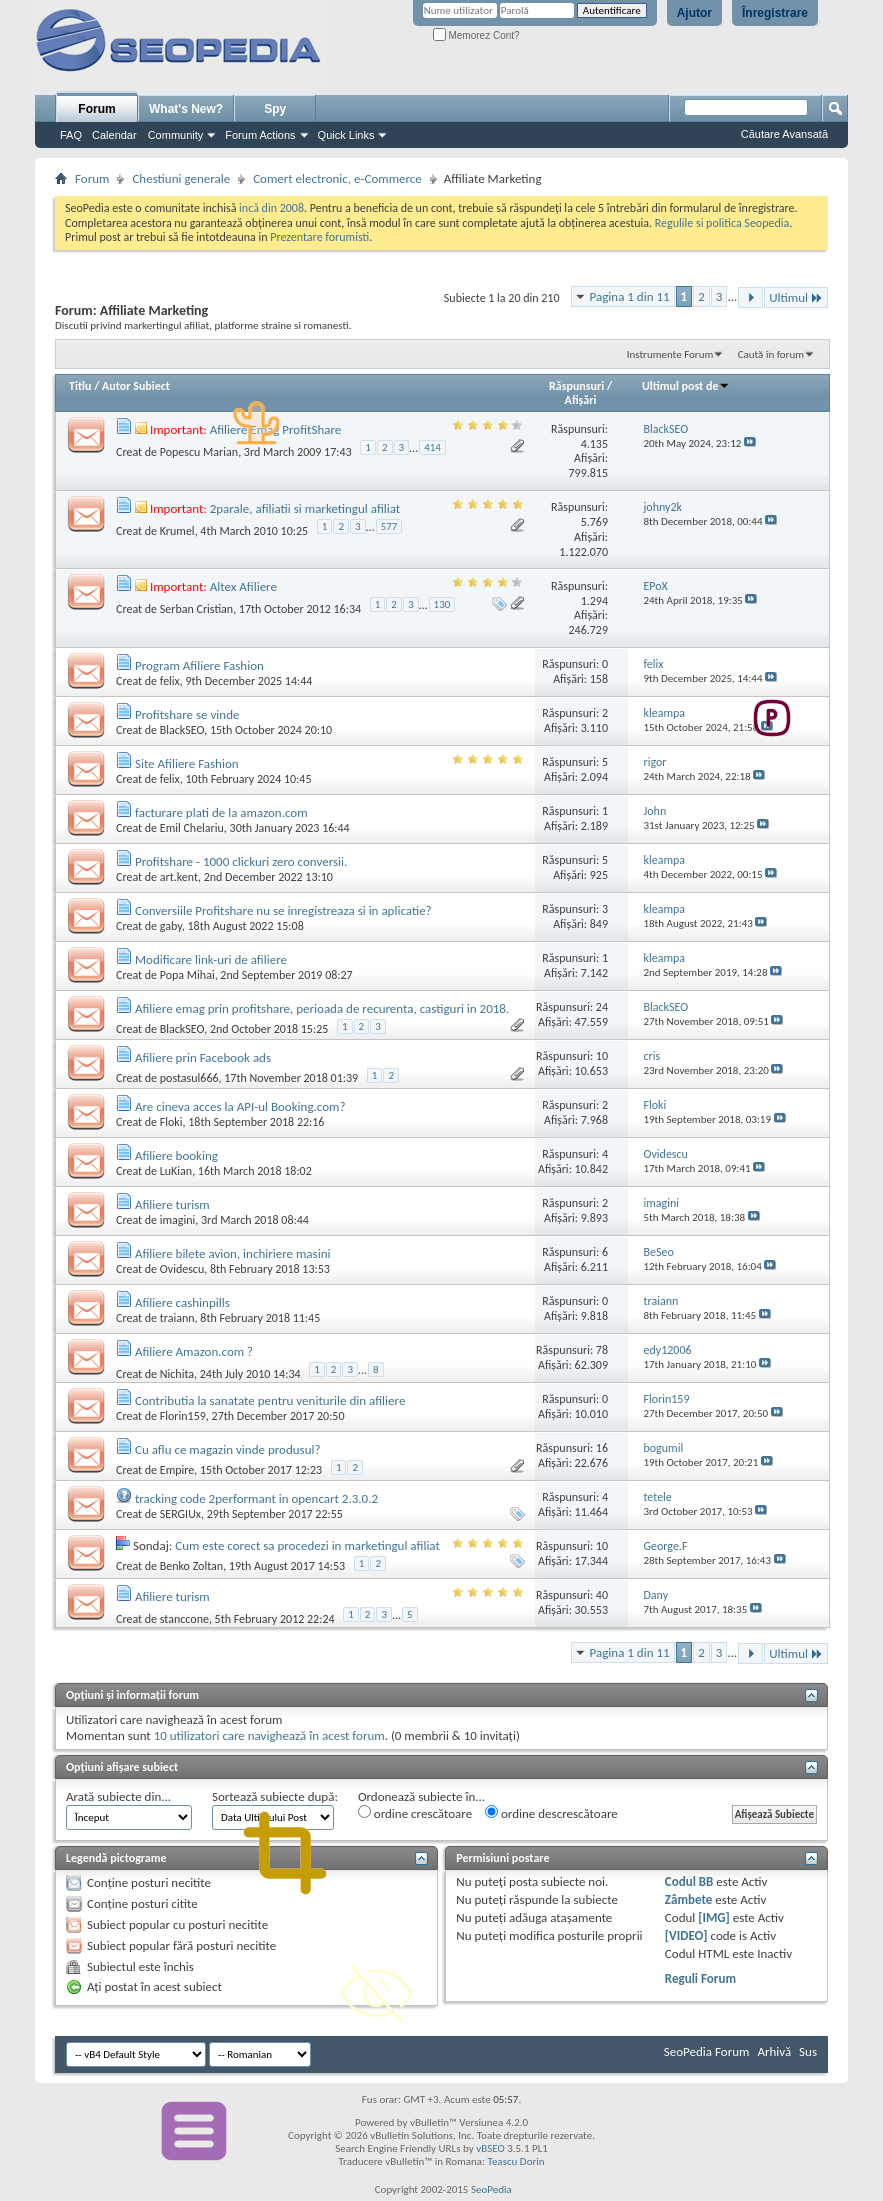 The width and height of the screenshot is (883, 2201). Describe the element at coordinates (256, 424) in the screenshot. I see `indicates desert or arid climate theme` at that location.